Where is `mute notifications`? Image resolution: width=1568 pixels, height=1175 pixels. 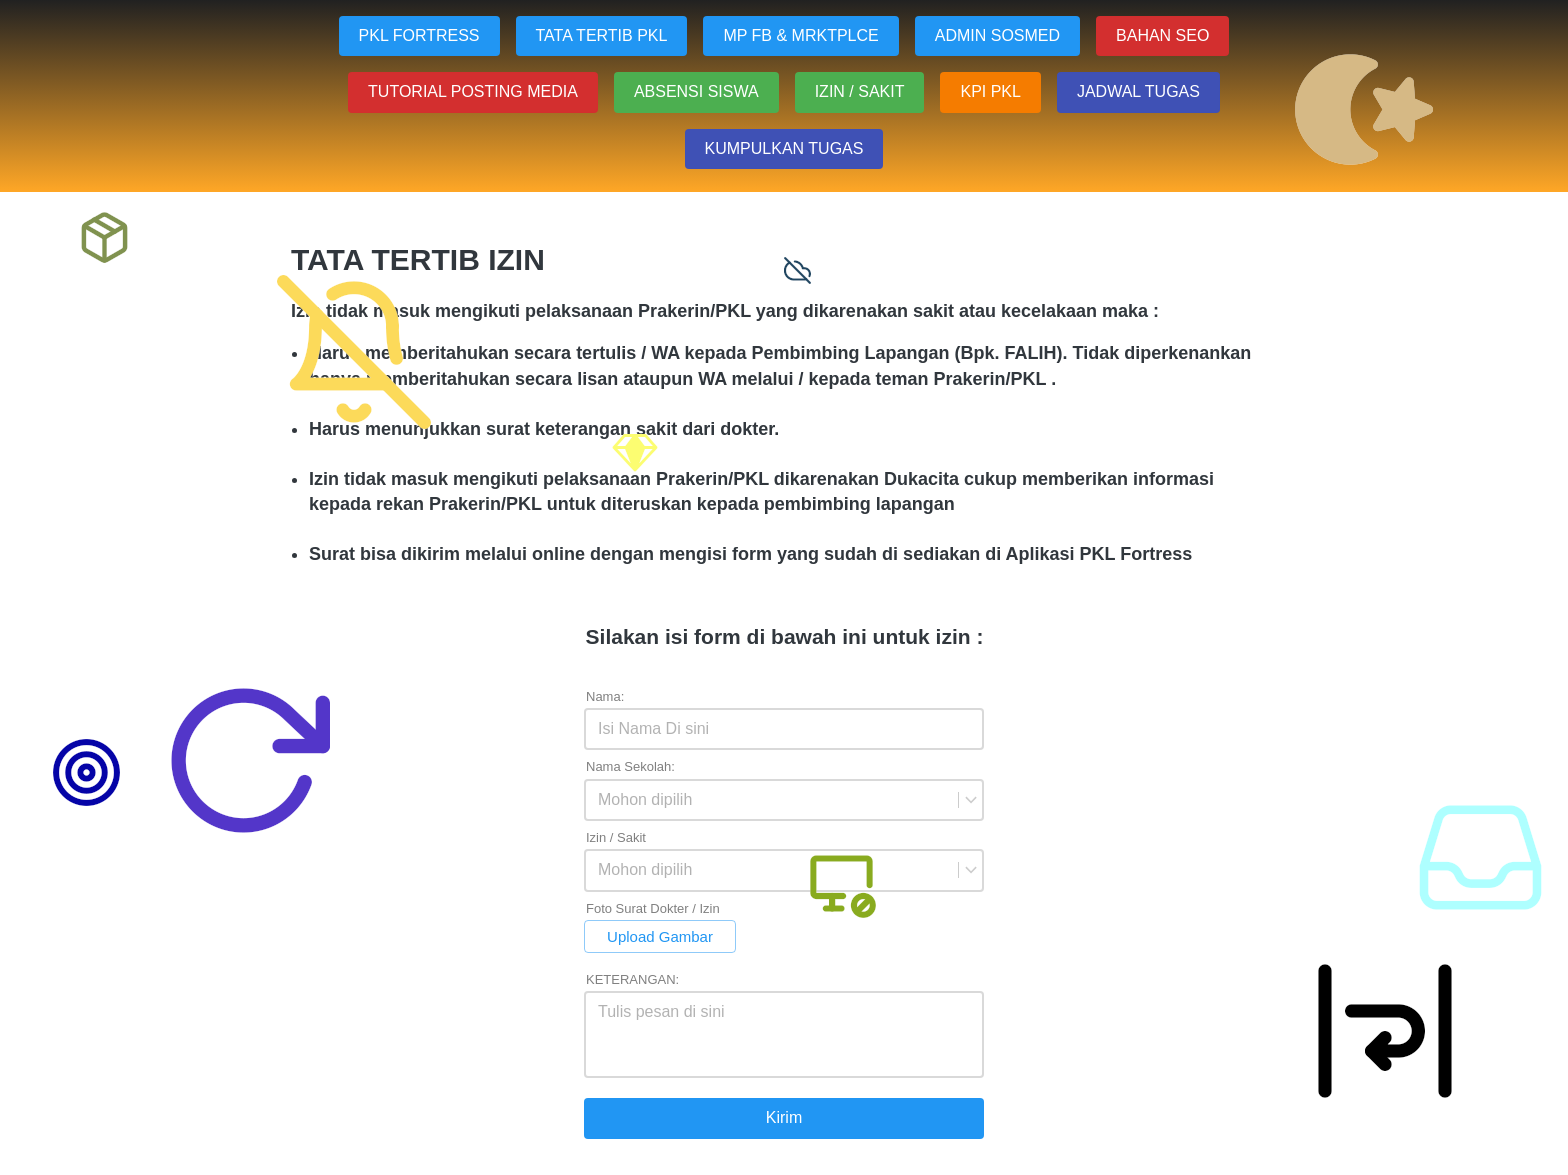 mute notifications is located at coordinates (354, 352).